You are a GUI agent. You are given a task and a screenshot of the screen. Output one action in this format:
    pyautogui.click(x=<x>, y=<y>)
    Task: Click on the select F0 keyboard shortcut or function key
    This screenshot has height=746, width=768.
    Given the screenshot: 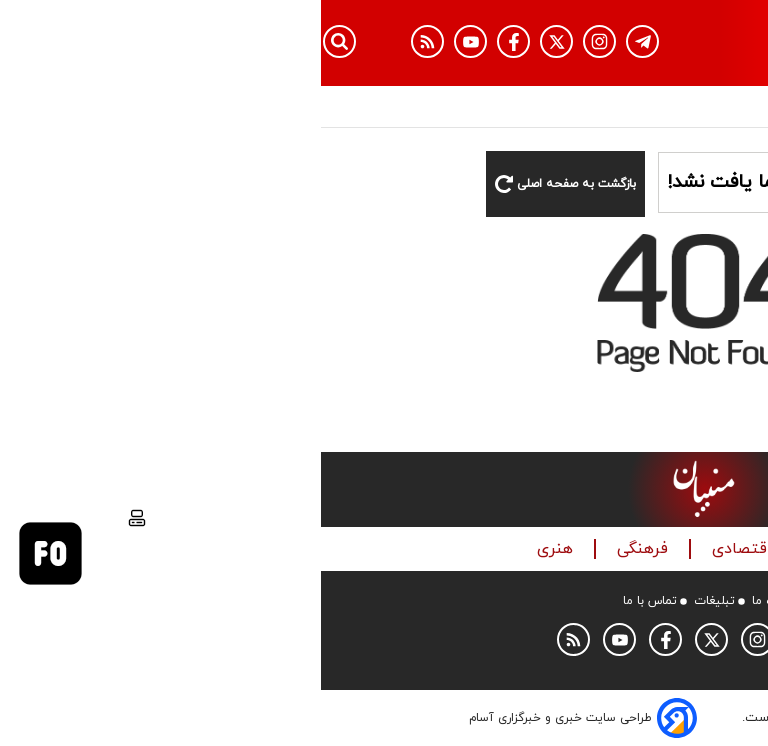 What is the action you would take?
    pyautogui.click(x=50, y=553)
    